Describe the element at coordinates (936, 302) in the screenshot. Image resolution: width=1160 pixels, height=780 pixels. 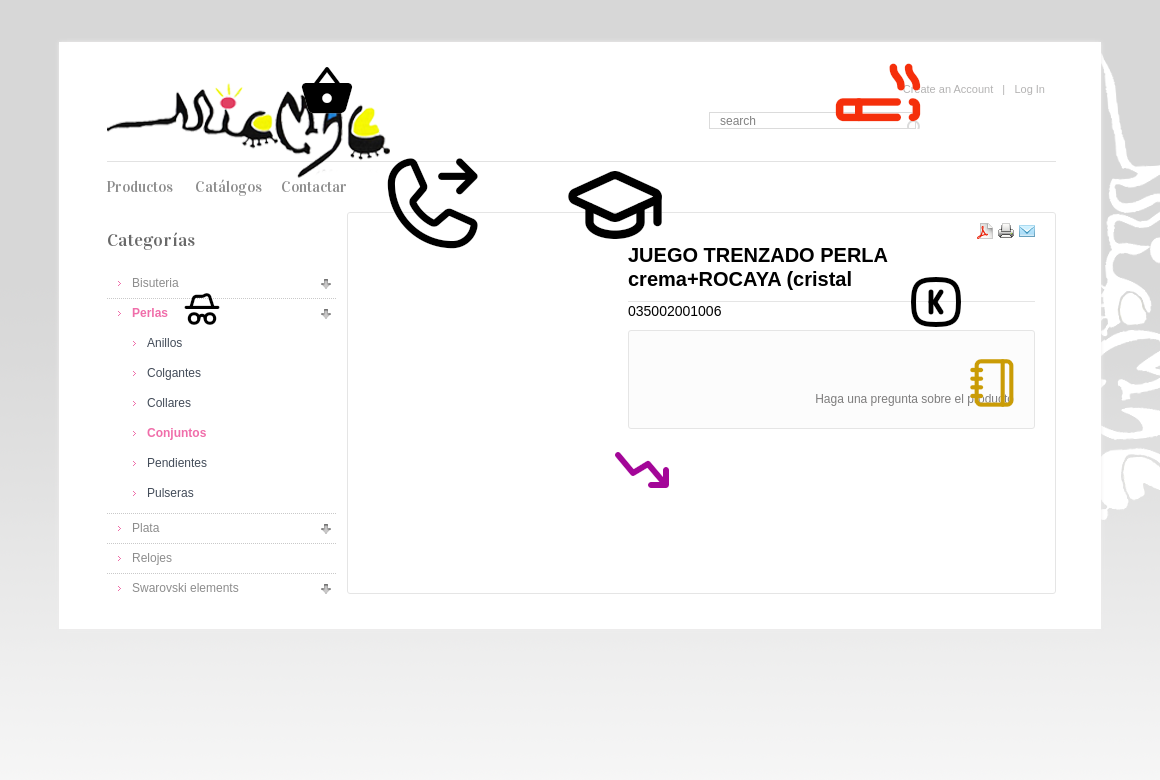
I see `indicates a keyboard shortcut or hotkey` at that location.